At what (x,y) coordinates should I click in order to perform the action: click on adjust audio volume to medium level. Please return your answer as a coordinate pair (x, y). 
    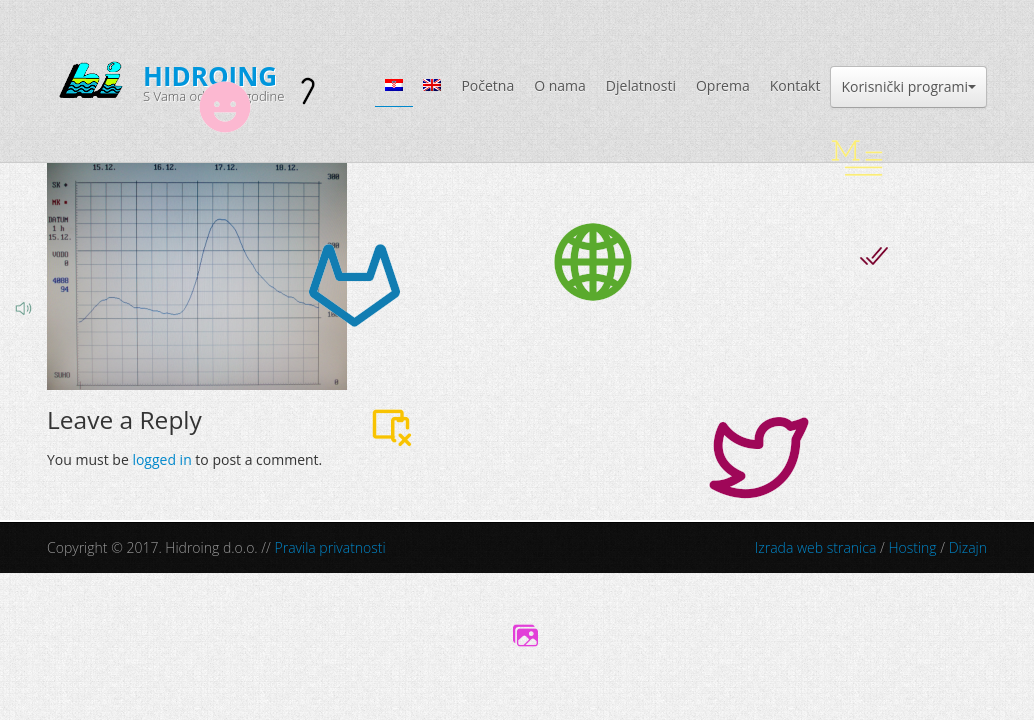
    Looking at the image, I should click on (23, 308).